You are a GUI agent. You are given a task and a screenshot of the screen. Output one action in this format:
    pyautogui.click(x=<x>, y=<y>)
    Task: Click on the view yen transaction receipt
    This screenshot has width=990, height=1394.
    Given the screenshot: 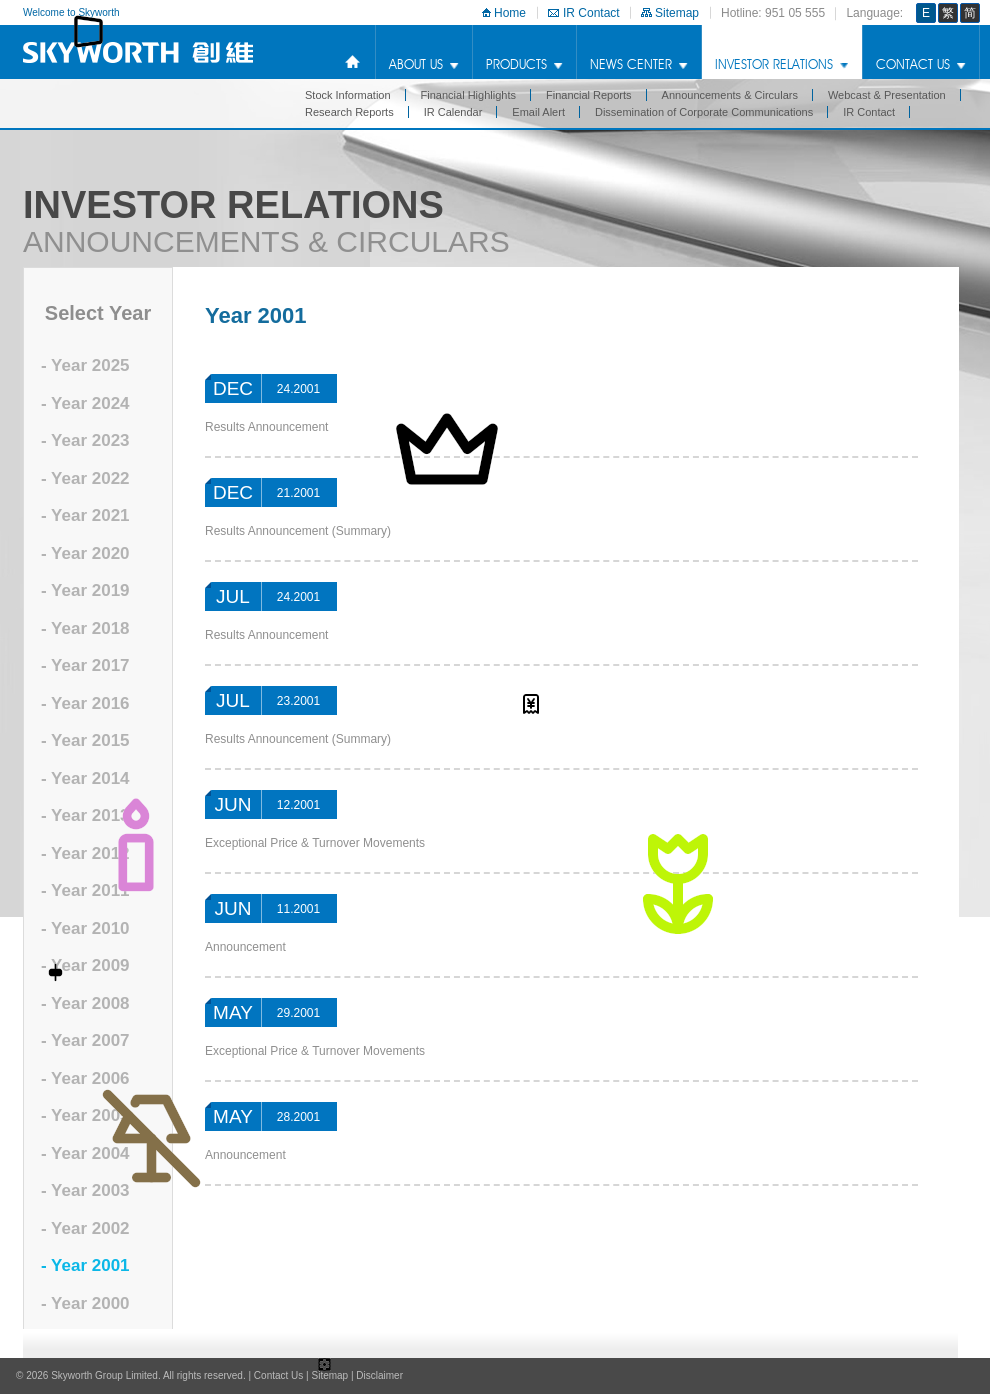 What is the action you would take?
    pyautogui.click(x=531, y=704)
    